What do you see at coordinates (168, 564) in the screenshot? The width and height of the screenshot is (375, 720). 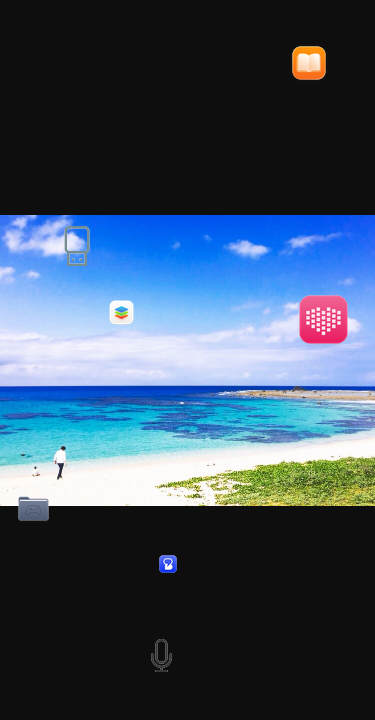 I see `open beeper messaging app` at bounding box center [168, 564].